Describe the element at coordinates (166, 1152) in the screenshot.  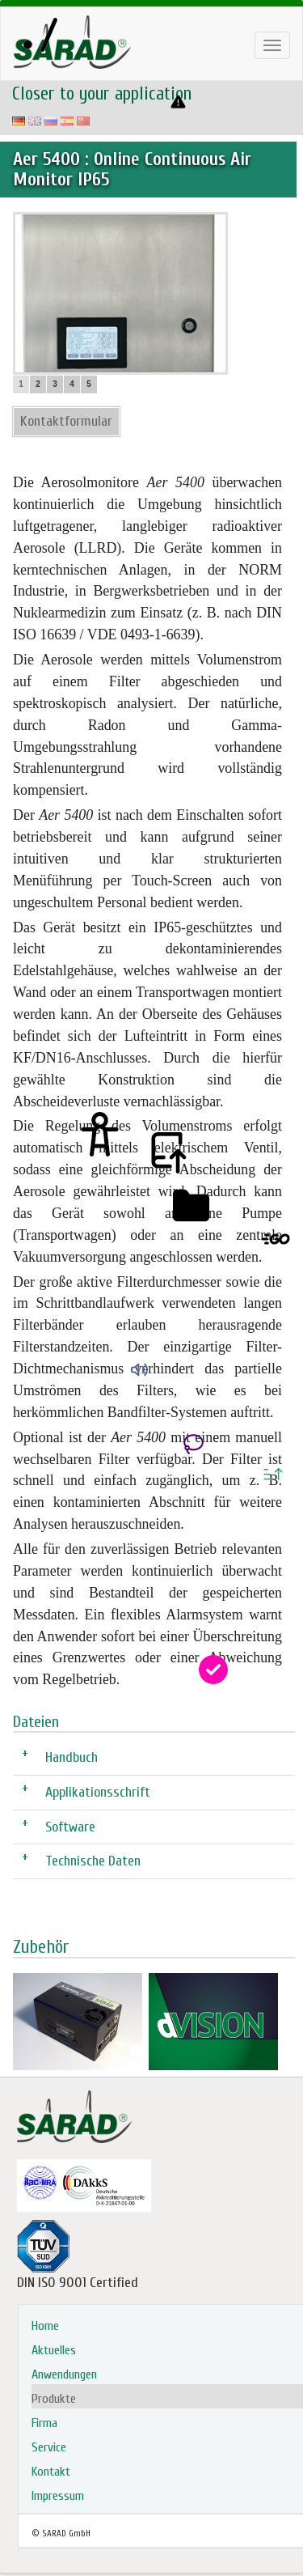
I see `push code to a repository` at that location.